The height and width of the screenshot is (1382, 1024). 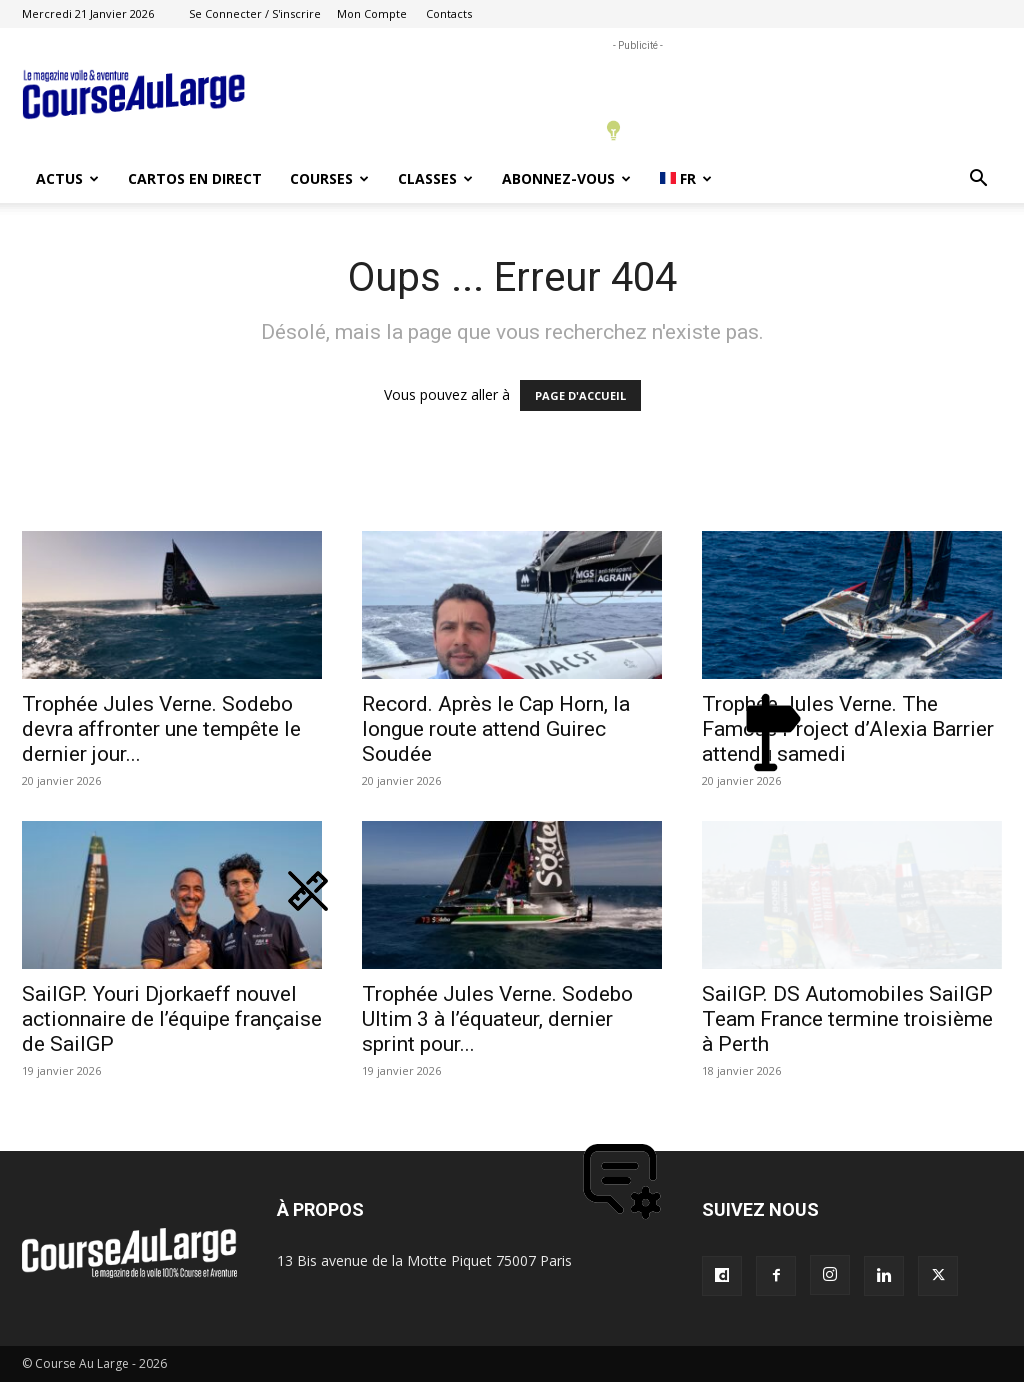 I want to click on disable measurement tools, so click(x=308, y=891).